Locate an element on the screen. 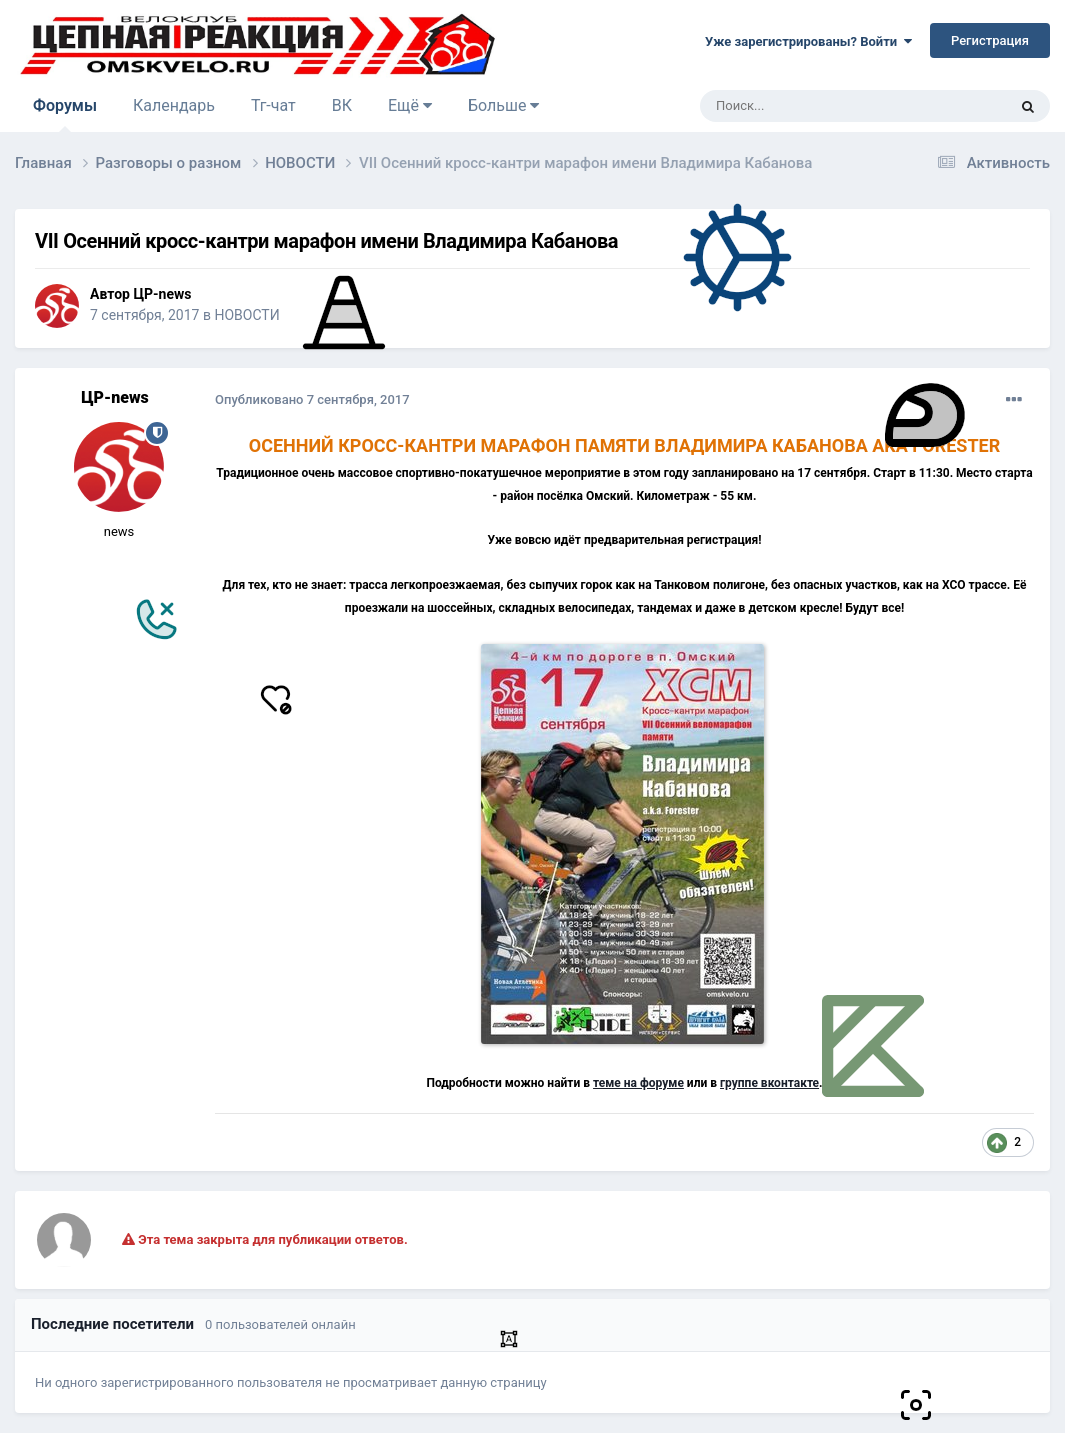 The height and width of the screenshot is (1433, 1065). indicates kotlin programming language is located at coordinates (873, 1046).